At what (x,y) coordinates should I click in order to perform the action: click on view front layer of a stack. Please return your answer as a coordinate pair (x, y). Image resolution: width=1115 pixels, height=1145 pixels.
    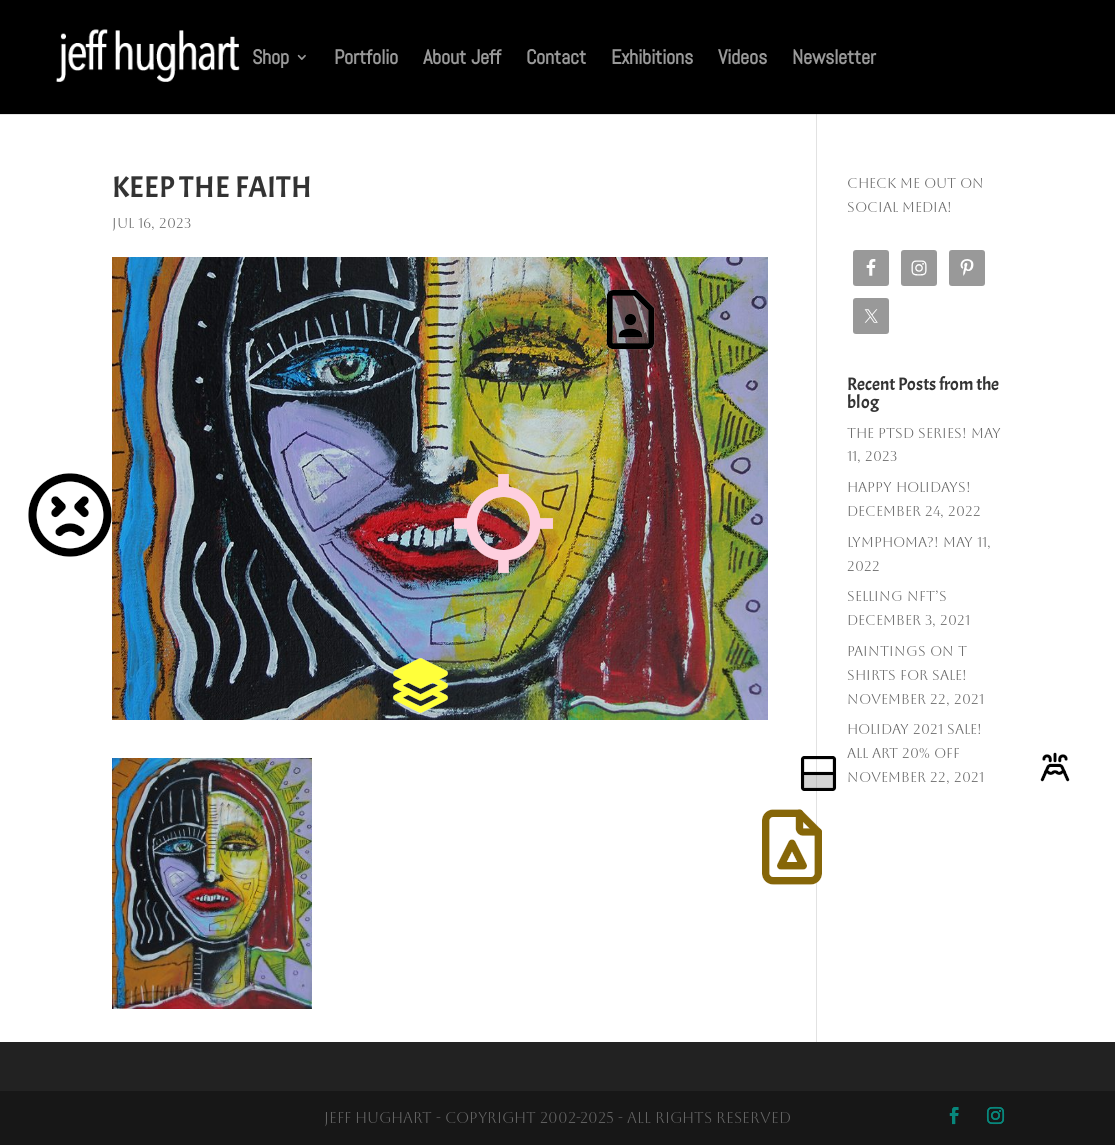
    Looking at the image, I should click on (420, 685).